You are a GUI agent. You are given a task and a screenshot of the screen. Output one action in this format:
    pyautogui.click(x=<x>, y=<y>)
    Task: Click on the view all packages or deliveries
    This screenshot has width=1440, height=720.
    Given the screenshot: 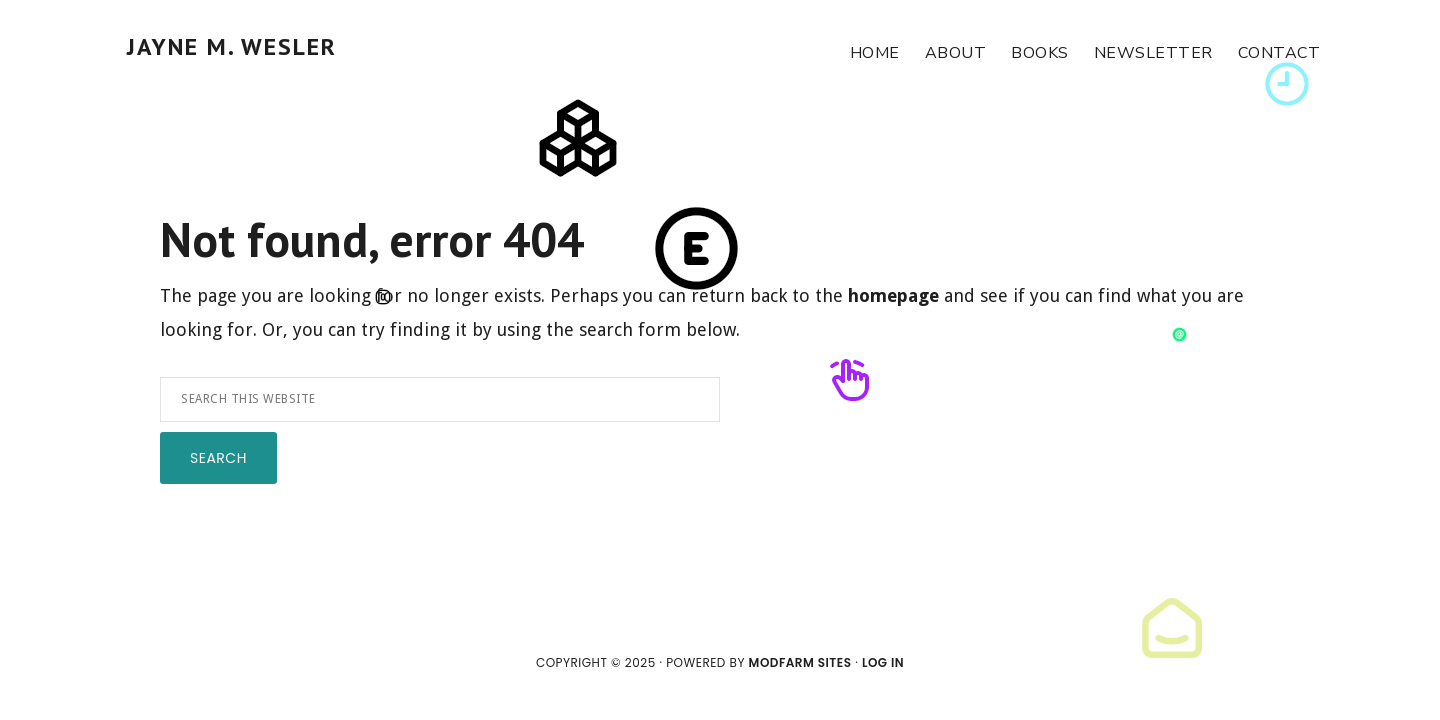 What is the action you would take?
    pyautogui.click(x=578, y=138)
    